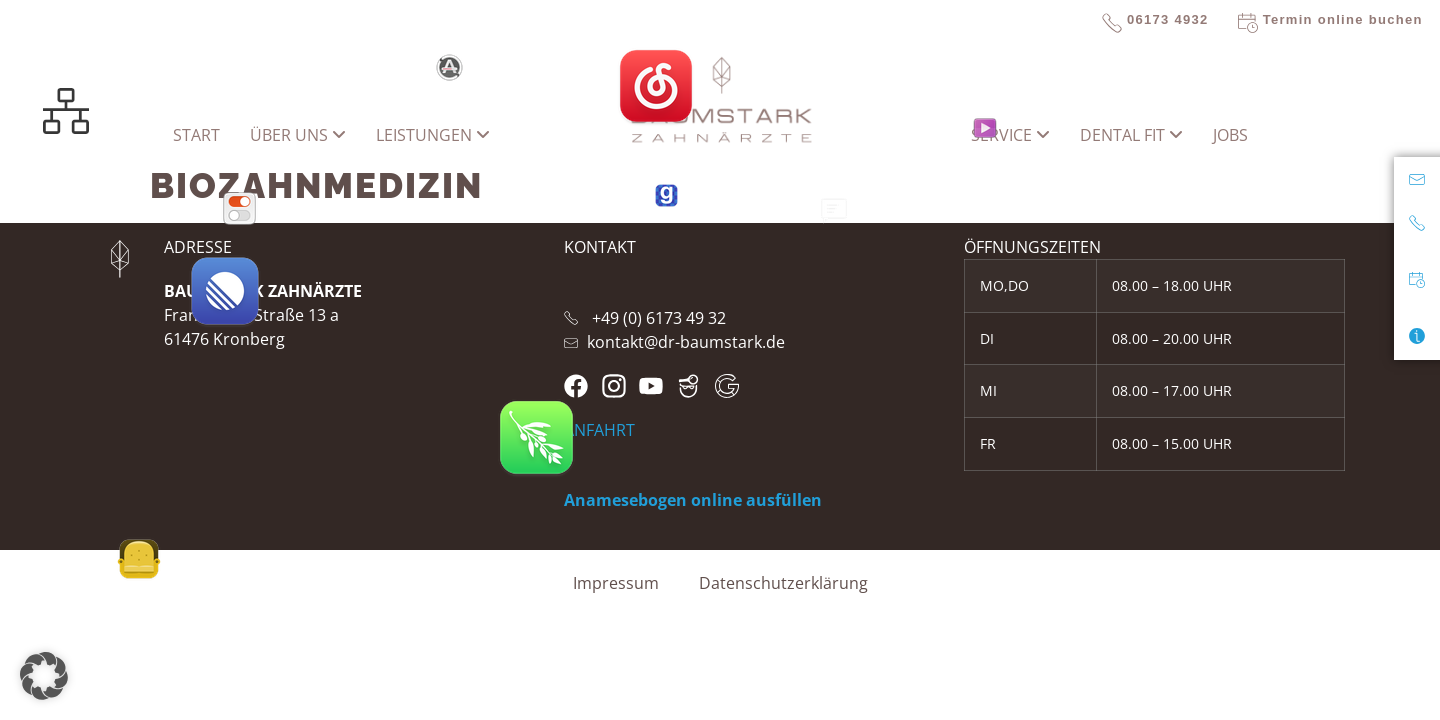  What do you see at coordinates (239, 208) in the screenshot?
I see `open system settings` at bounding box center [239, 208].